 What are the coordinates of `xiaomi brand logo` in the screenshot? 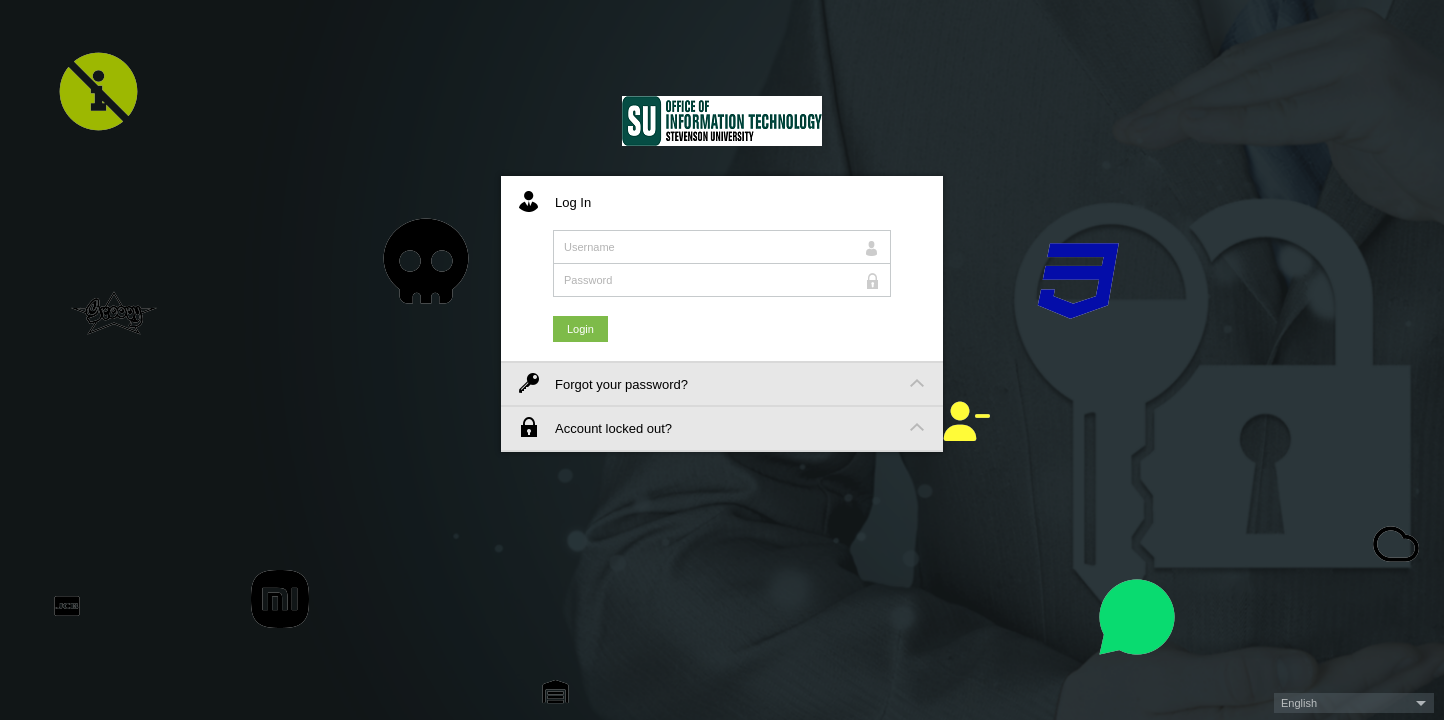 It's located at (280, 599).